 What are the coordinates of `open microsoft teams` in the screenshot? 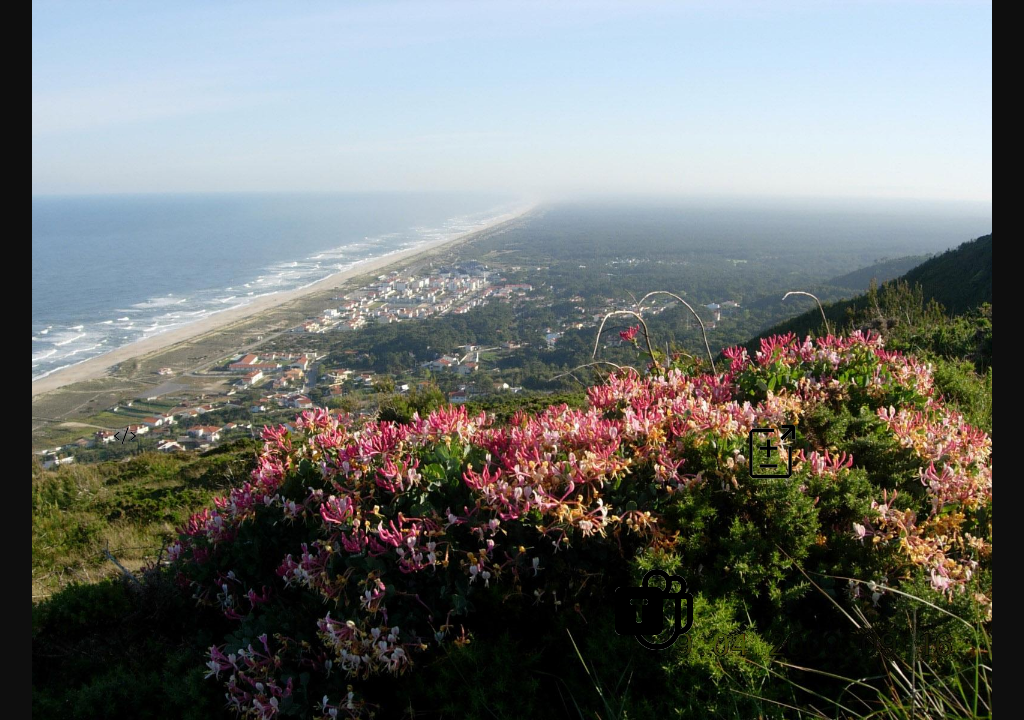 It's located at (654, 611).